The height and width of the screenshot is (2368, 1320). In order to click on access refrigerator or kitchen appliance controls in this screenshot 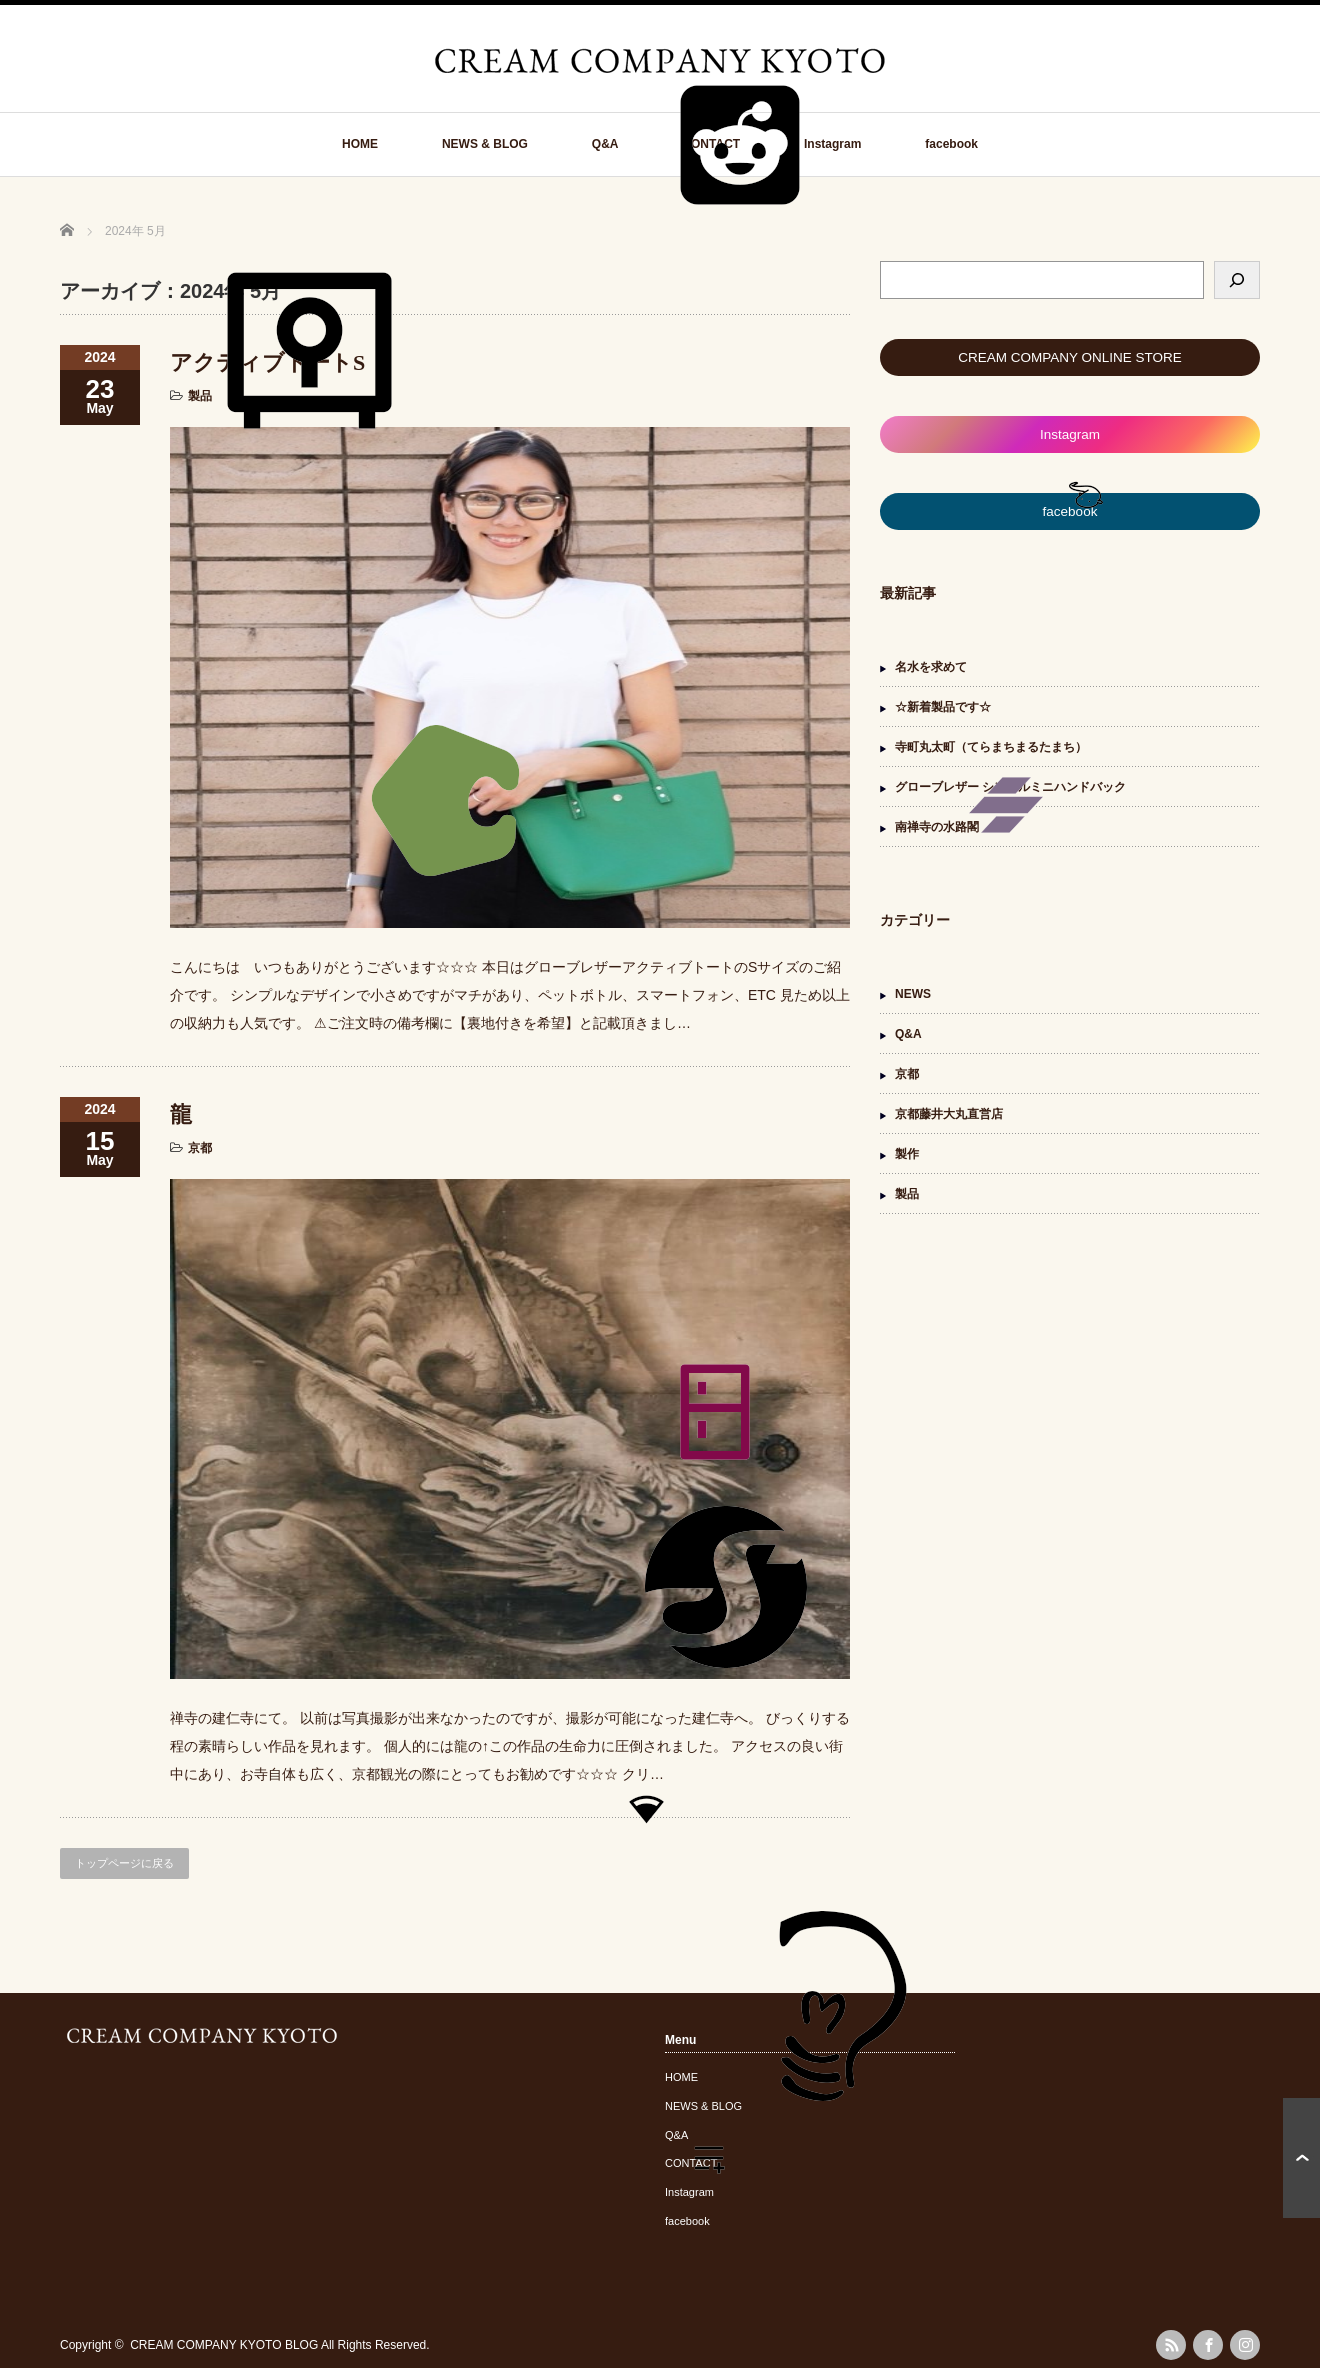, I will do `click(715, 1412)`.